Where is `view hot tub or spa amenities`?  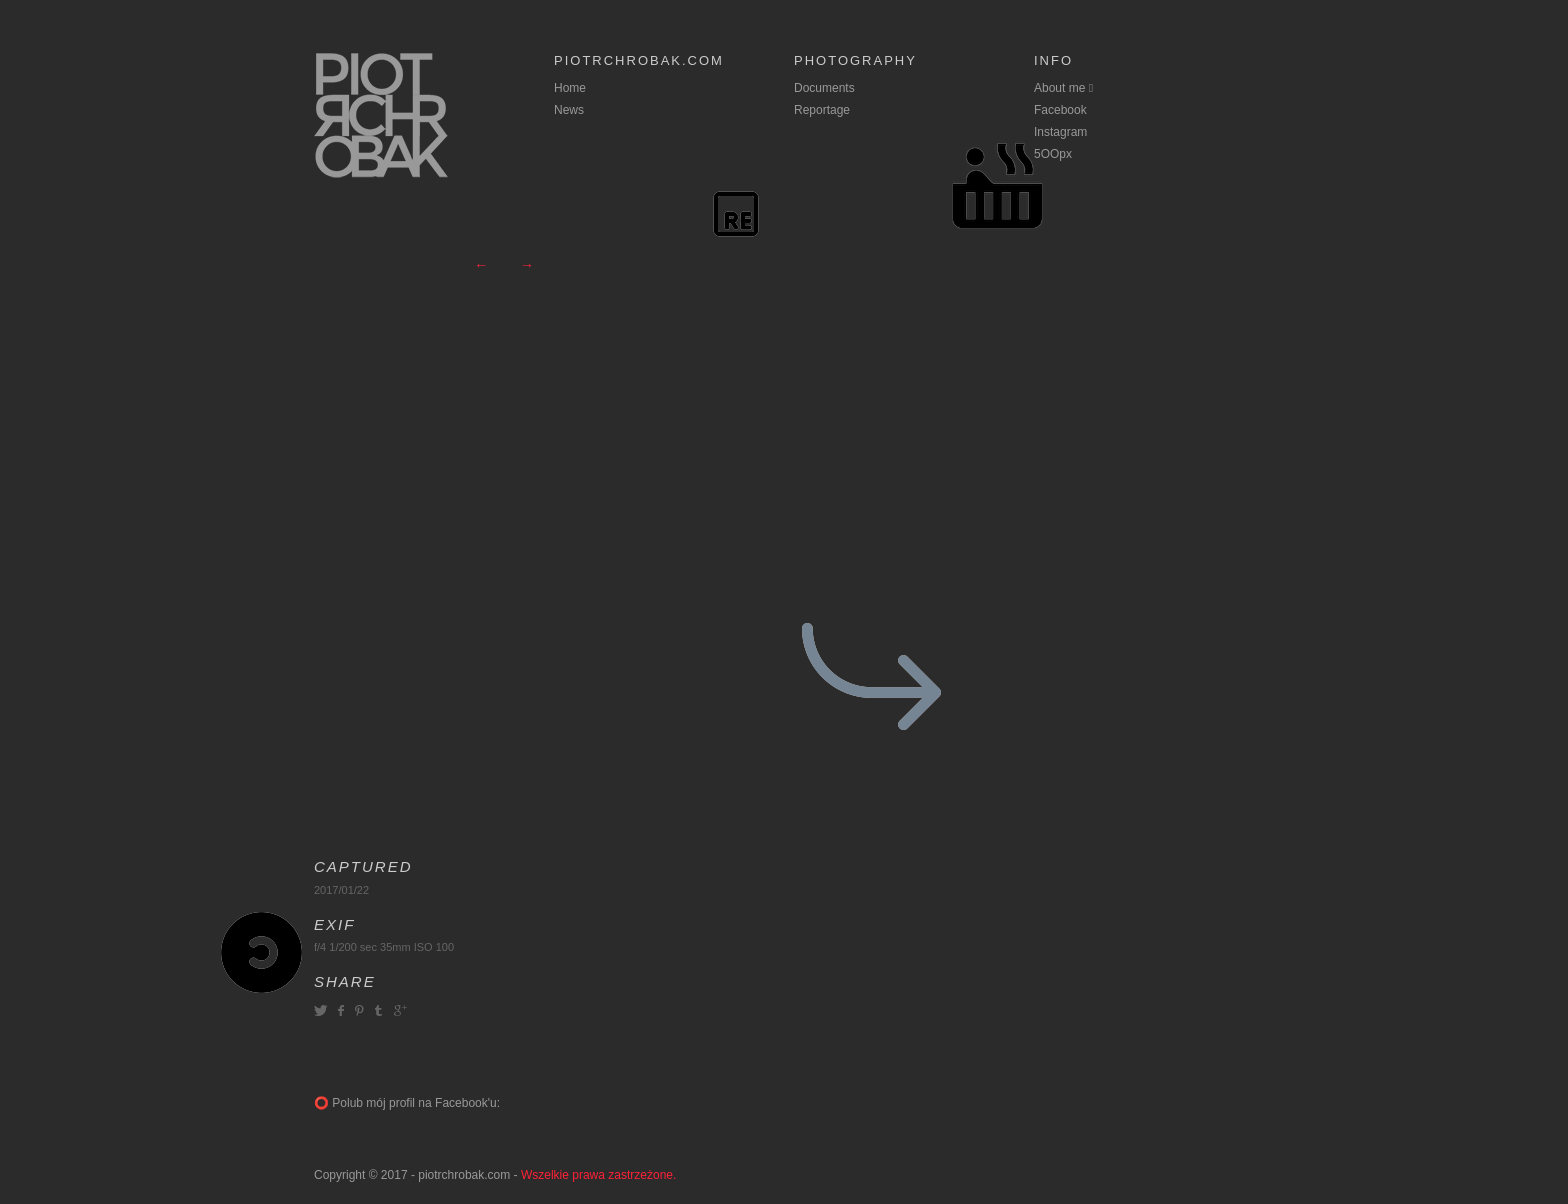
view hot tub or spa amenities is located at coordinates (997, 183).